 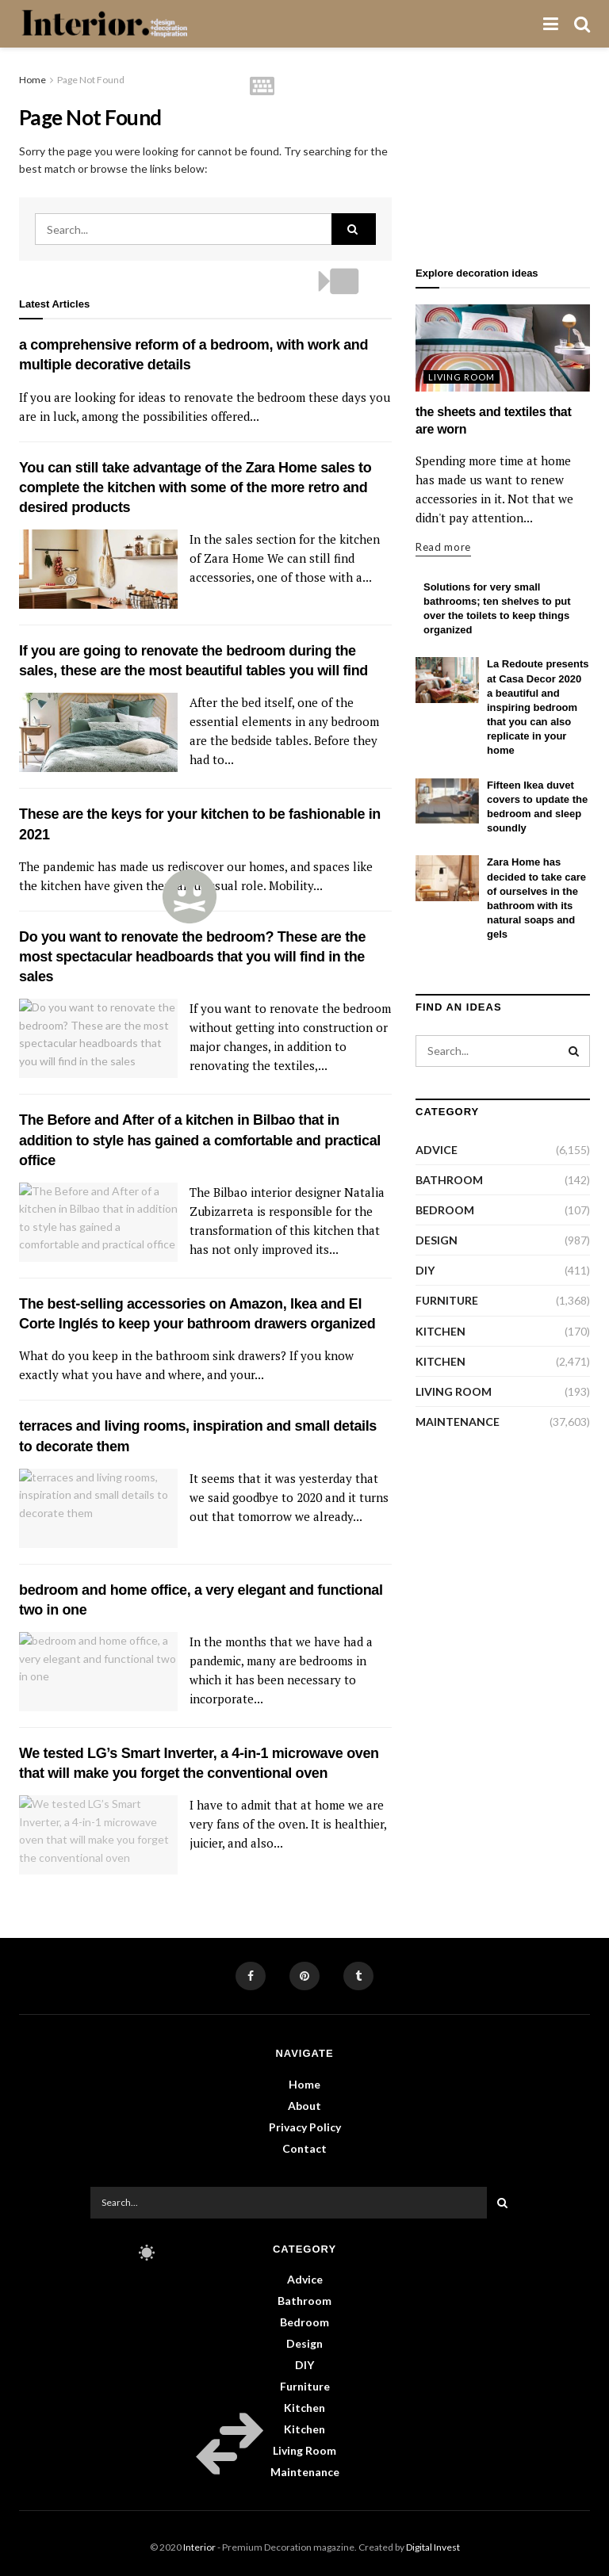 I want to click on indicates a secret or confidential message, so click(x=190, y=896).